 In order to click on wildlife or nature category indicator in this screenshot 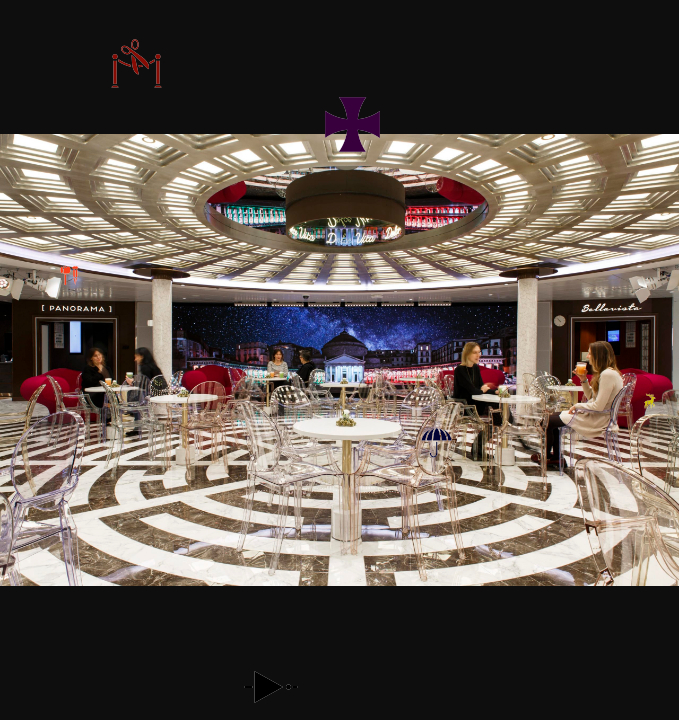, I will do `click(650, 401)`.